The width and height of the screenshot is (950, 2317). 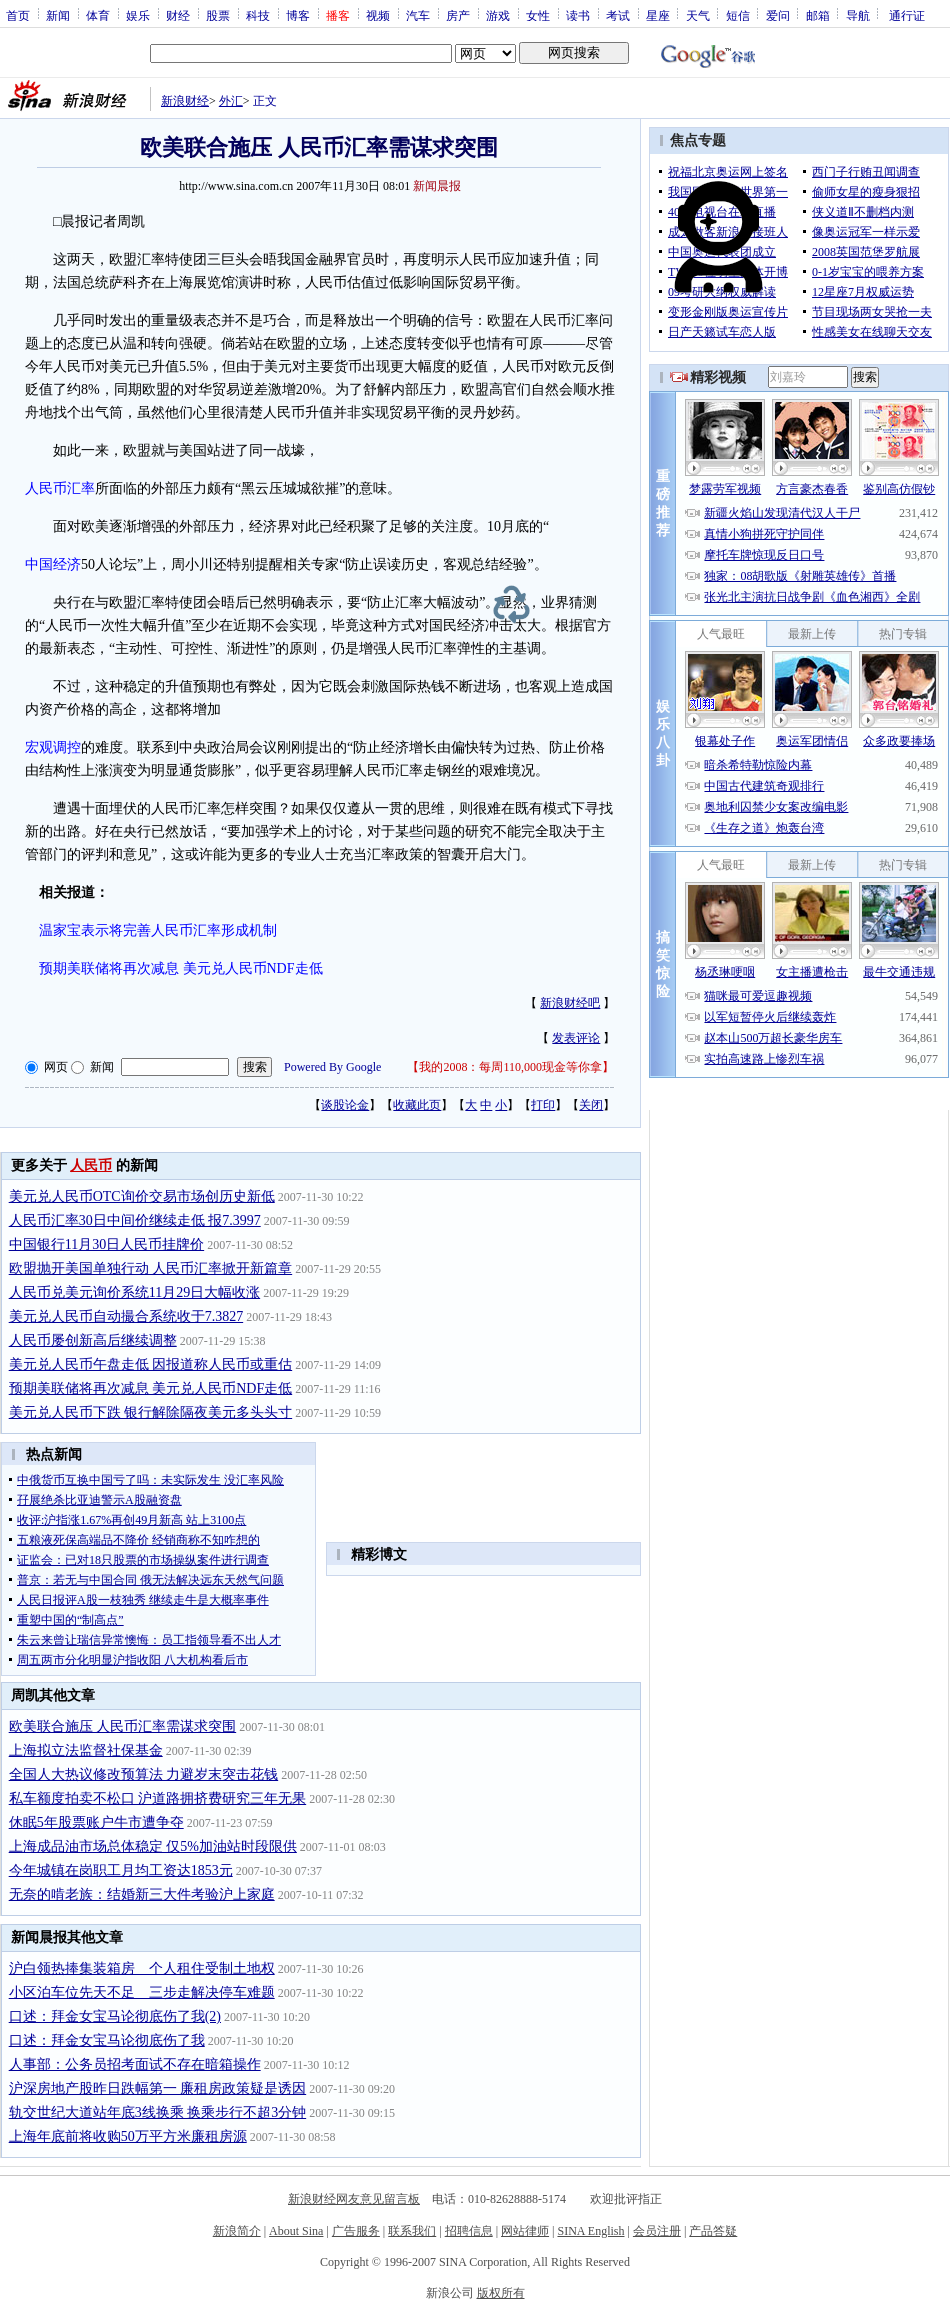 What do you see at coordinates (511, 603) in the screenshot?
I see `indicates recyclable item or material` at bounding box center [511, 603].